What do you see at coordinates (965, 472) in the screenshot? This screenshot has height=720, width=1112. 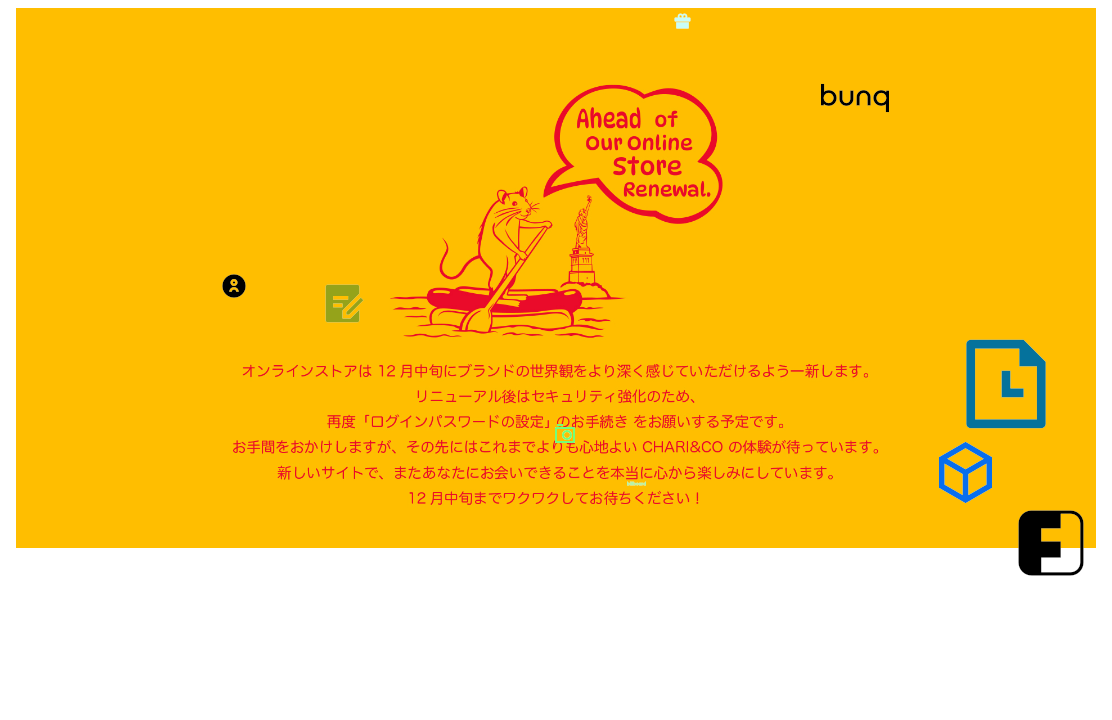 I see `view 3d objects or models` at bounding box center [965, 472].